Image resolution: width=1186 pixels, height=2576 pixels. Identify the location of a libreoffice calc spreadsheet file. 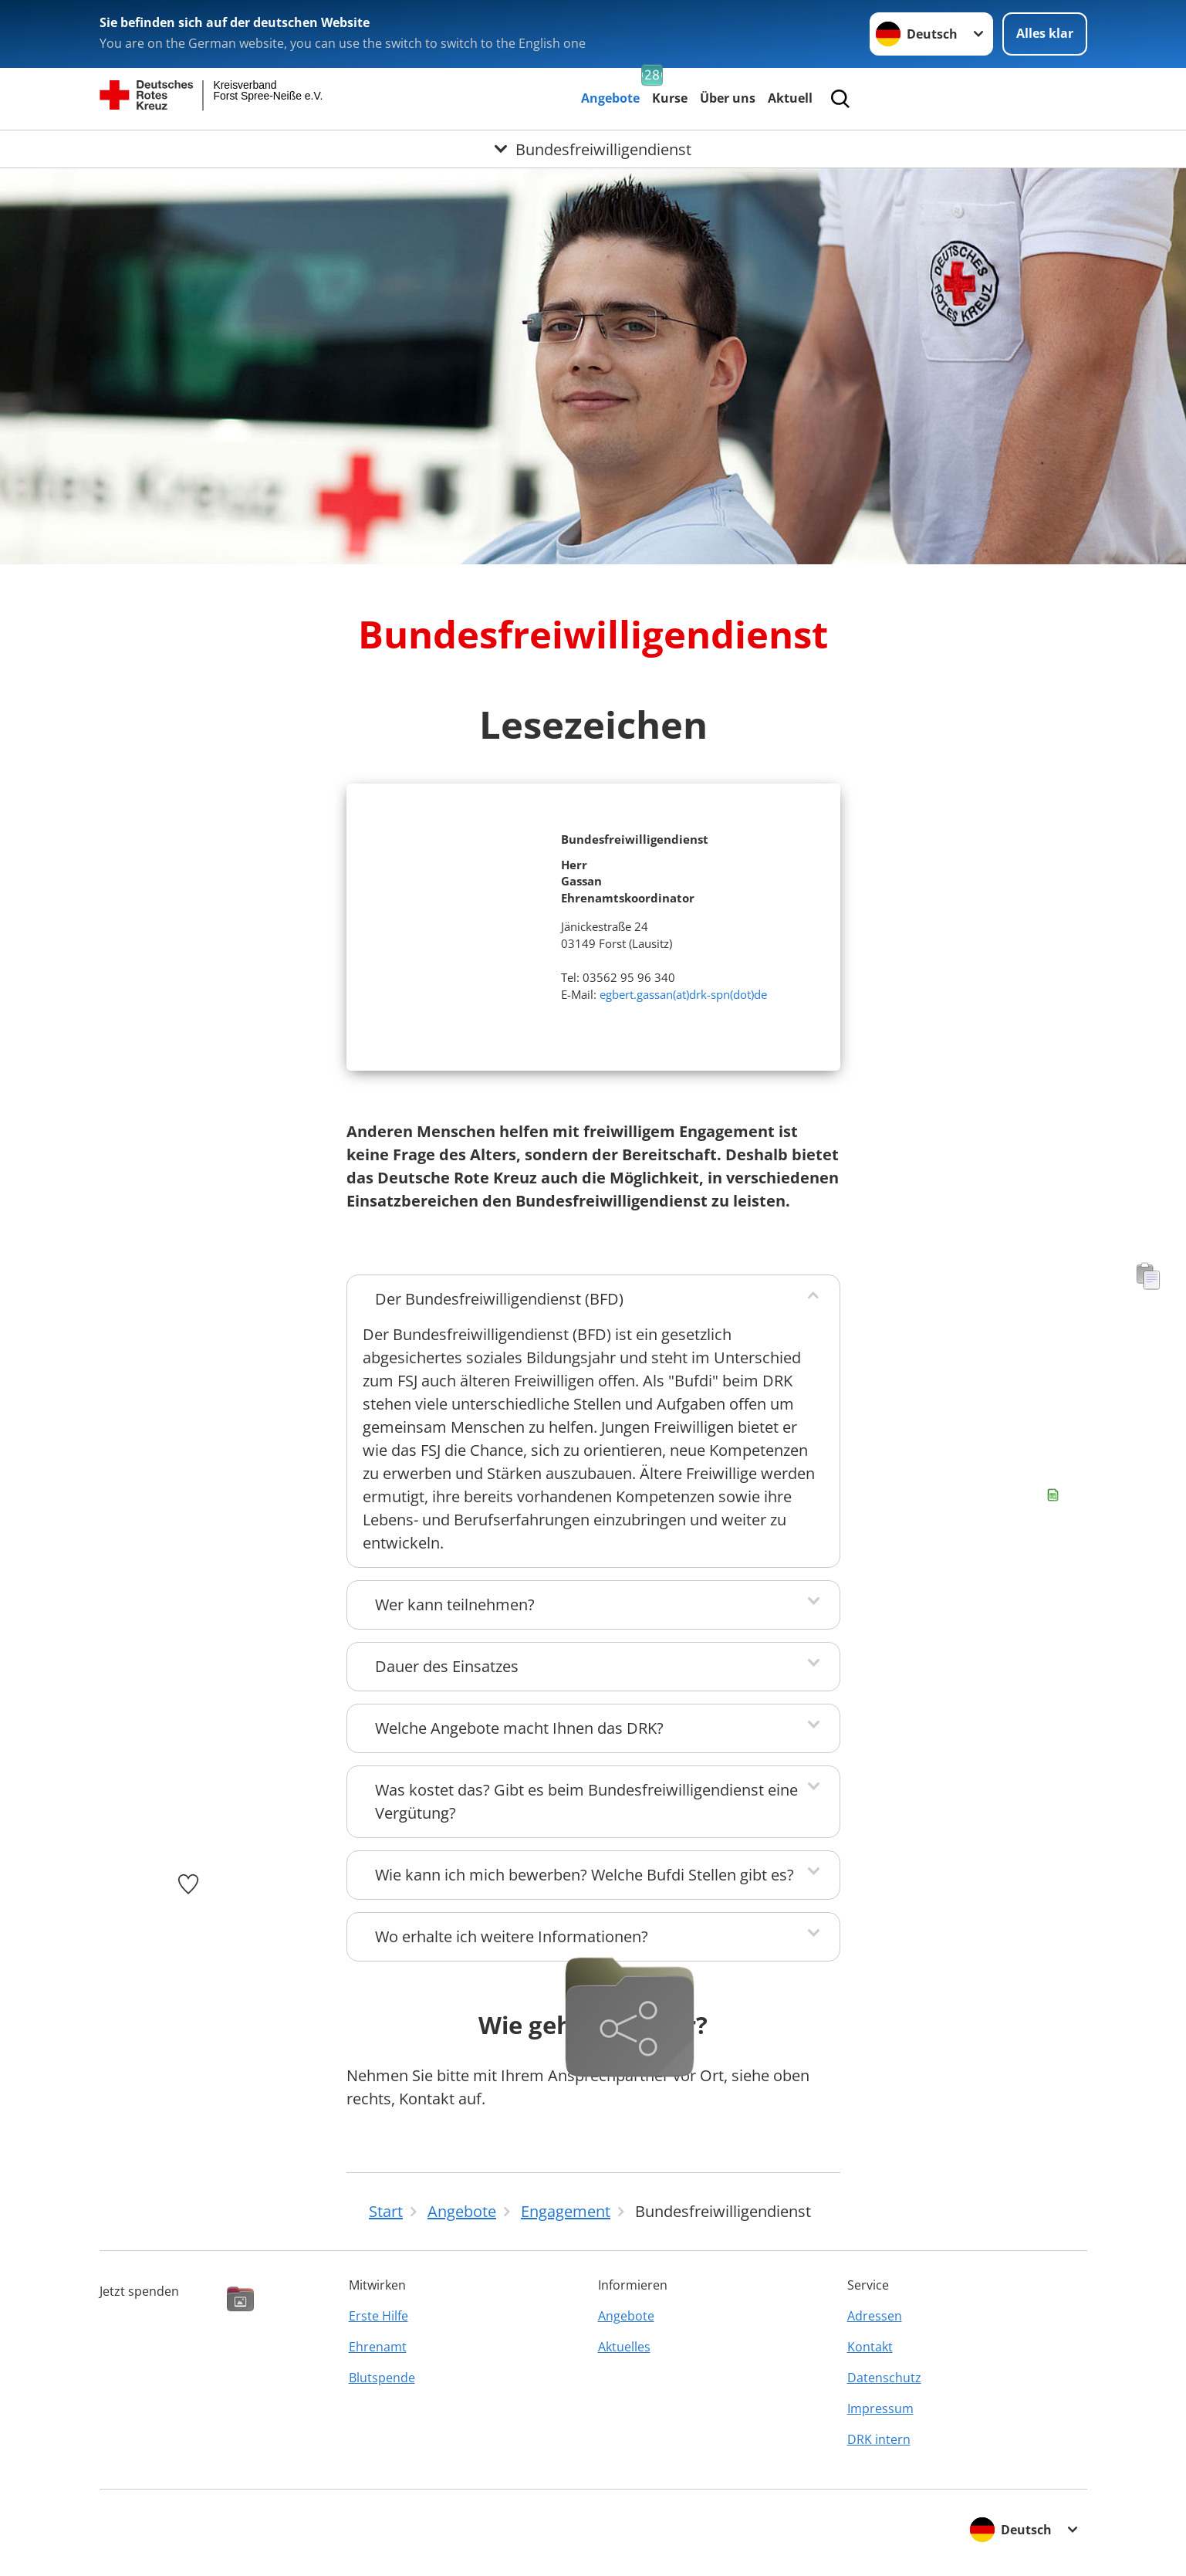
(1053, 1494).